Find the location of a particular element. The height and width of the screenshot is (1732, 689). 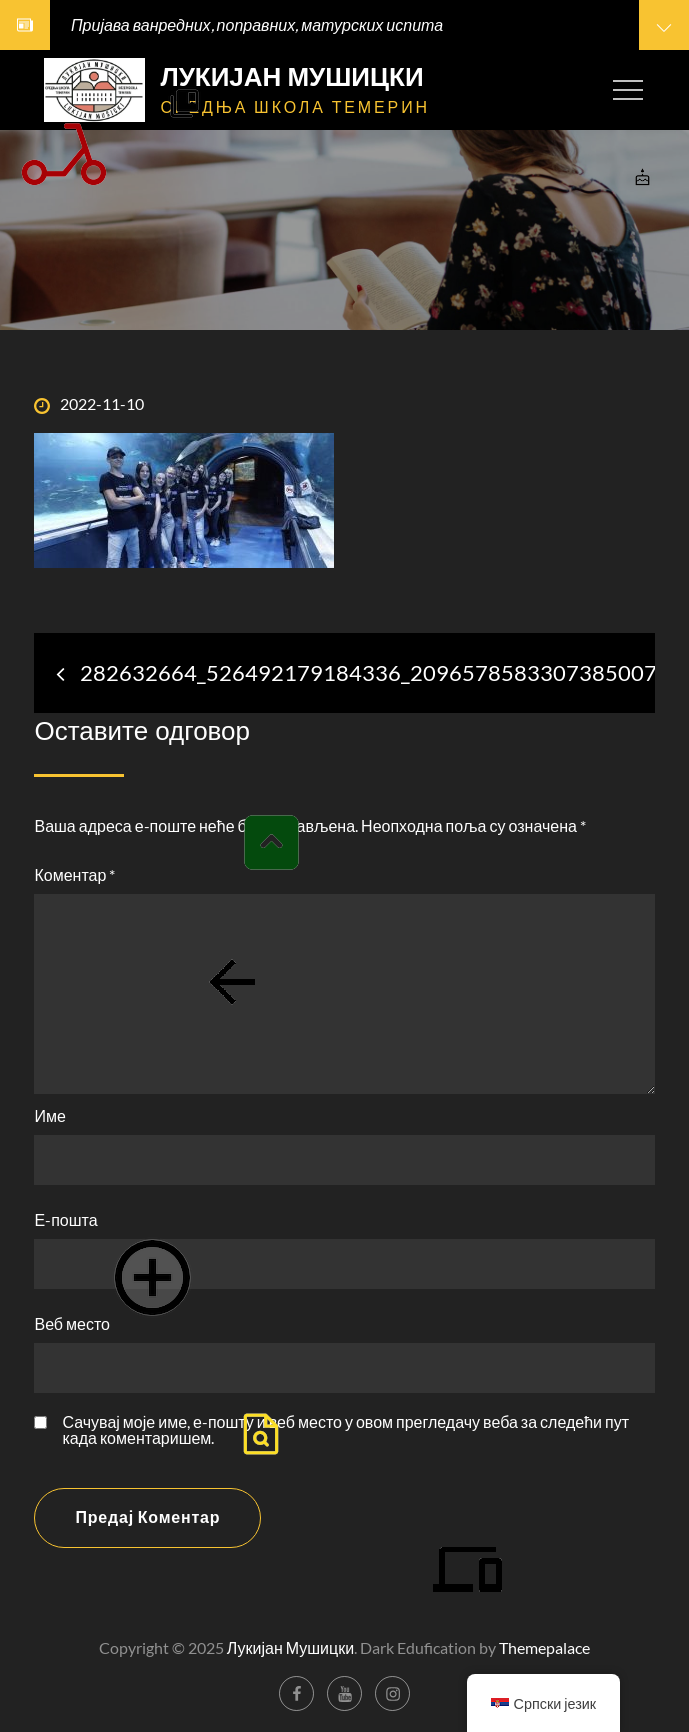

collapse an expanded section is located at coordinates (271, 842).